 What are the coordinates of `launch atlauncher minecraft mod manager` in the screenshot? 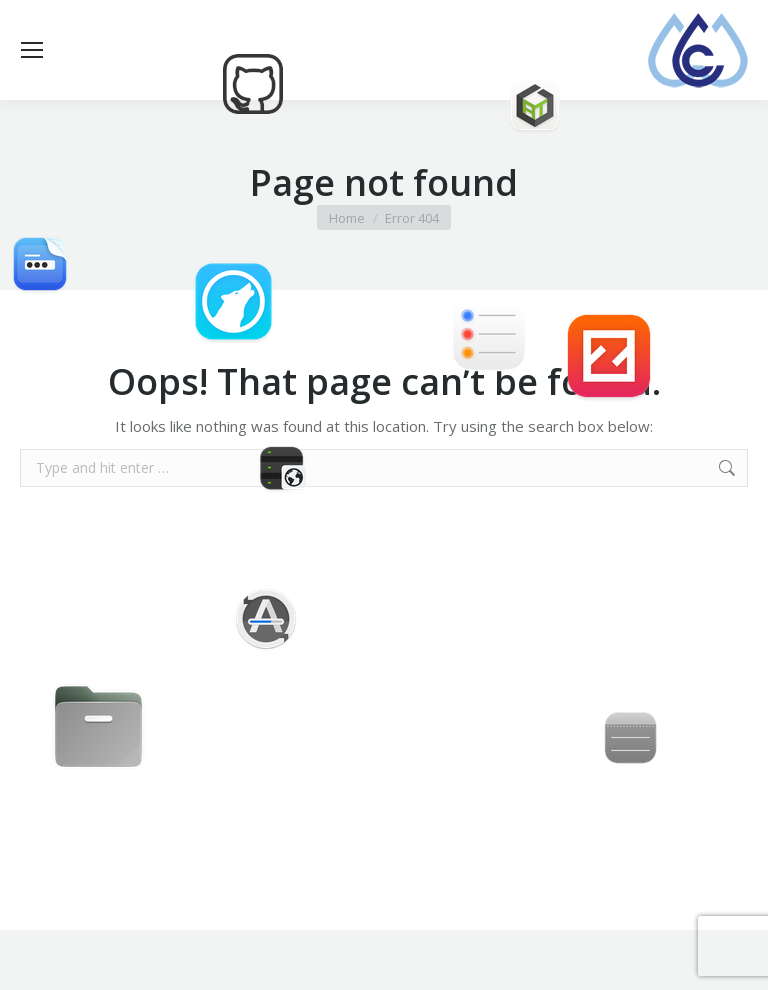 It's located at (535, 106).